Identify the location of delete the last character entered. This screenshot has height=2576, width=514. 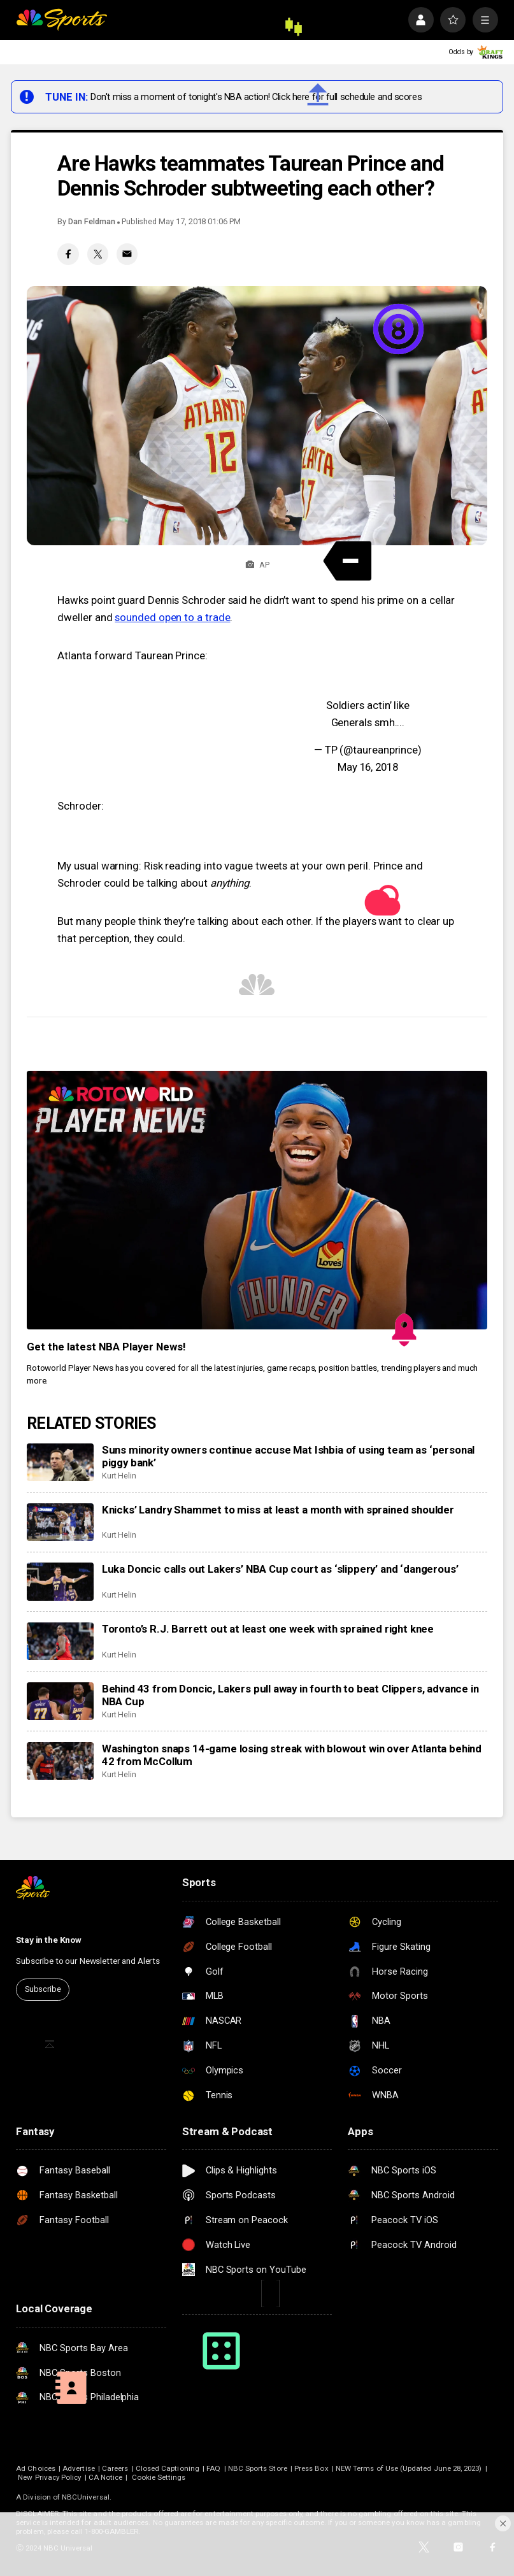
(349, 561).